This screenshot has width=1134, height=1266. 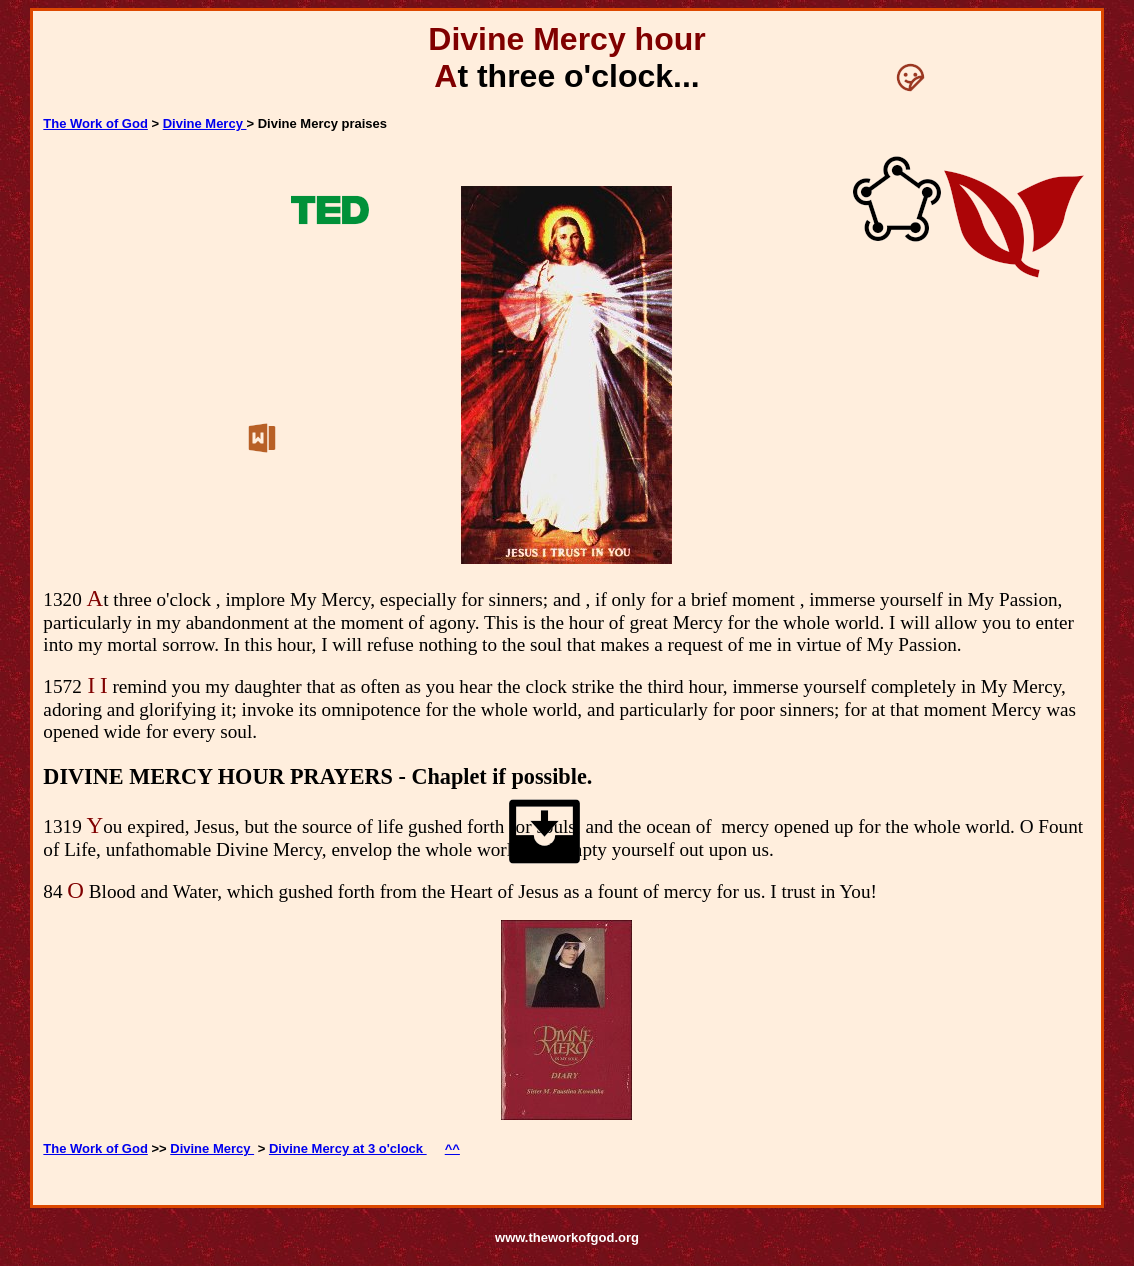 I want to click on add a sticker to your message, so click(x=910, y=77).